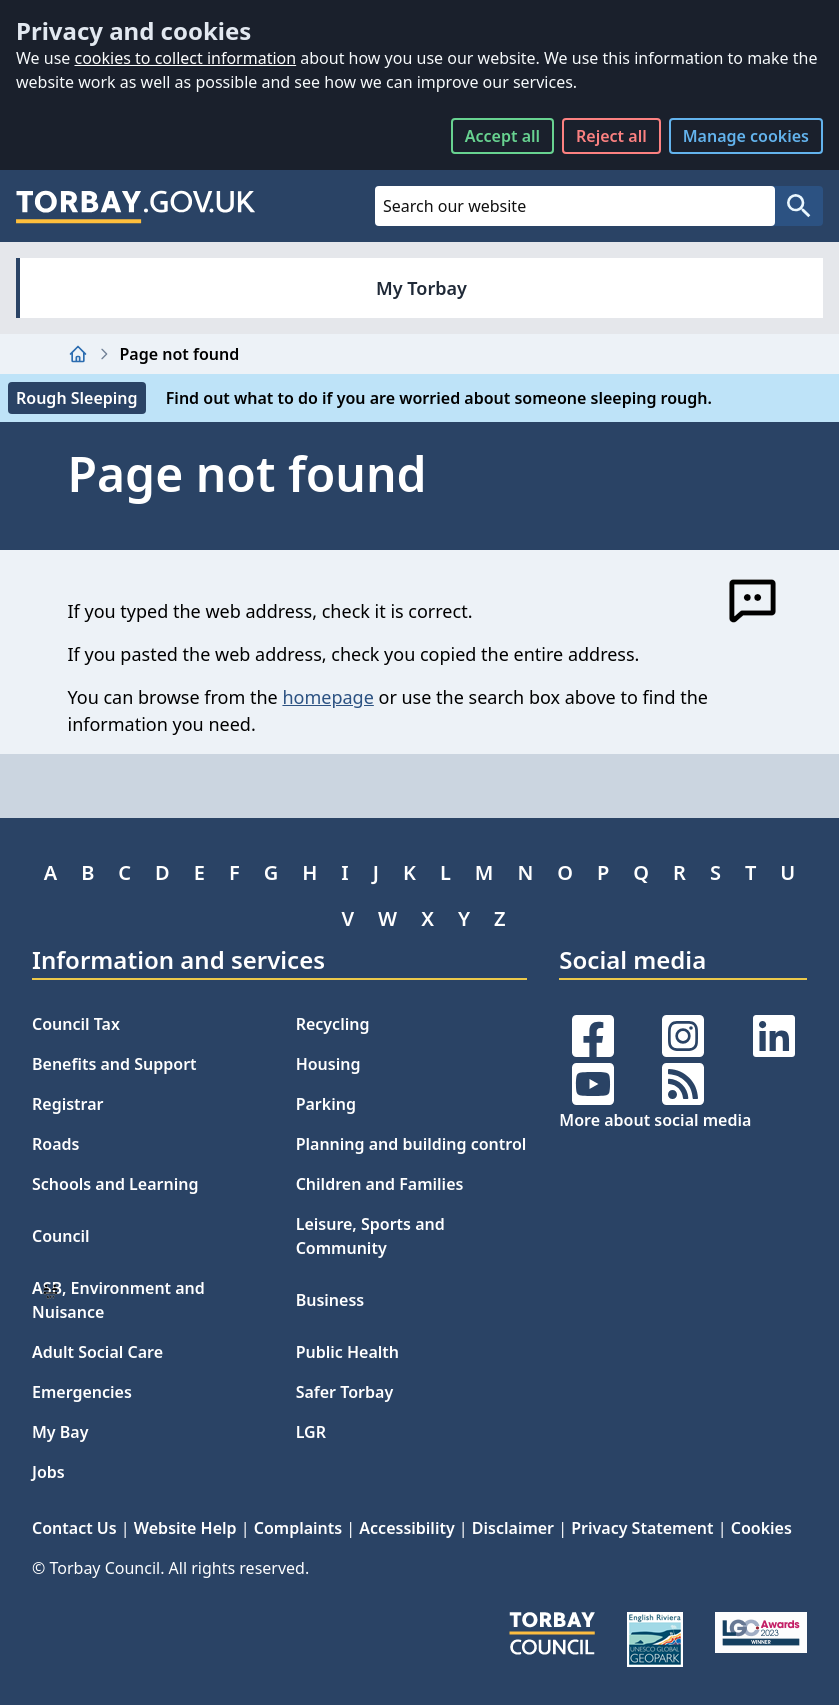  I want to click on open chat or messaging, so click(752, 597).